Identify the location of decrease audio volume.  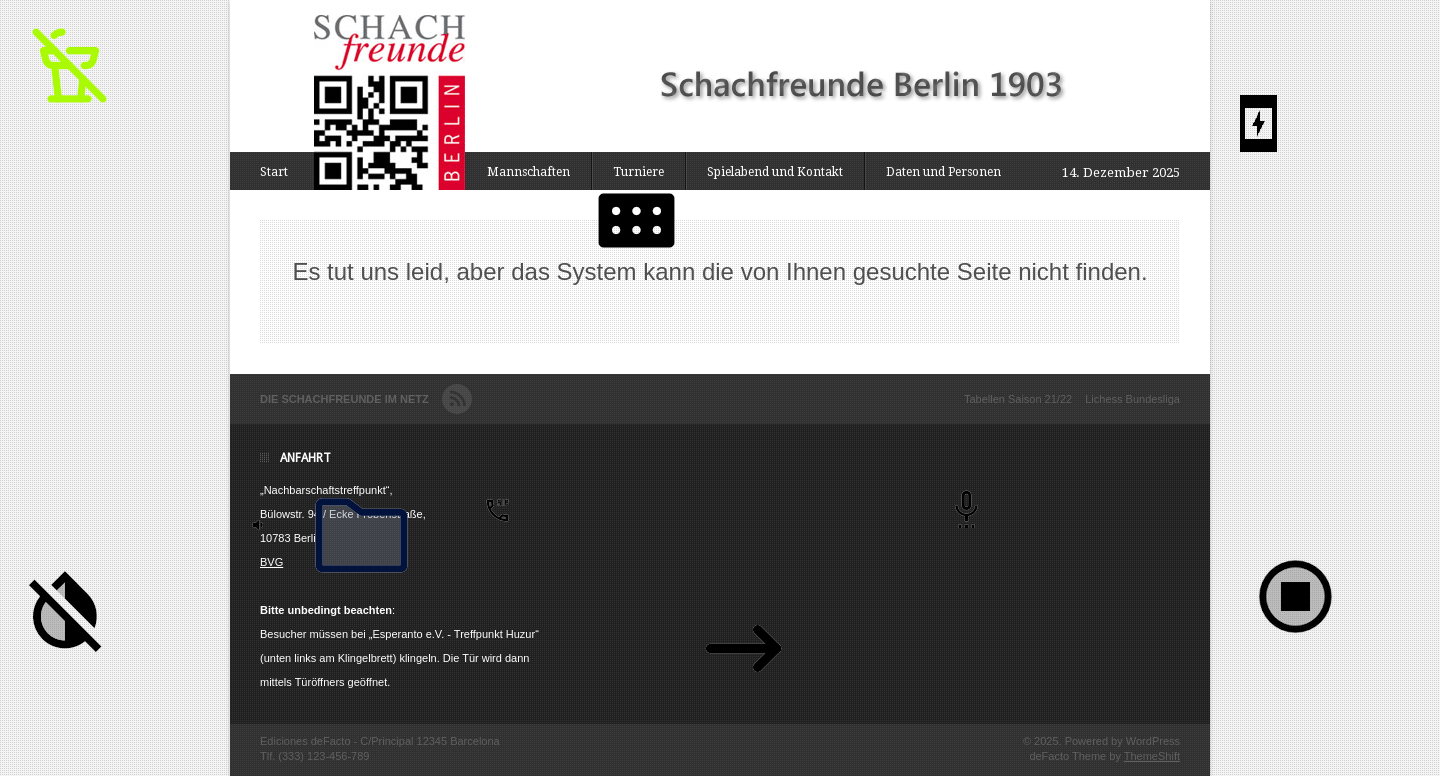
(258, 525).